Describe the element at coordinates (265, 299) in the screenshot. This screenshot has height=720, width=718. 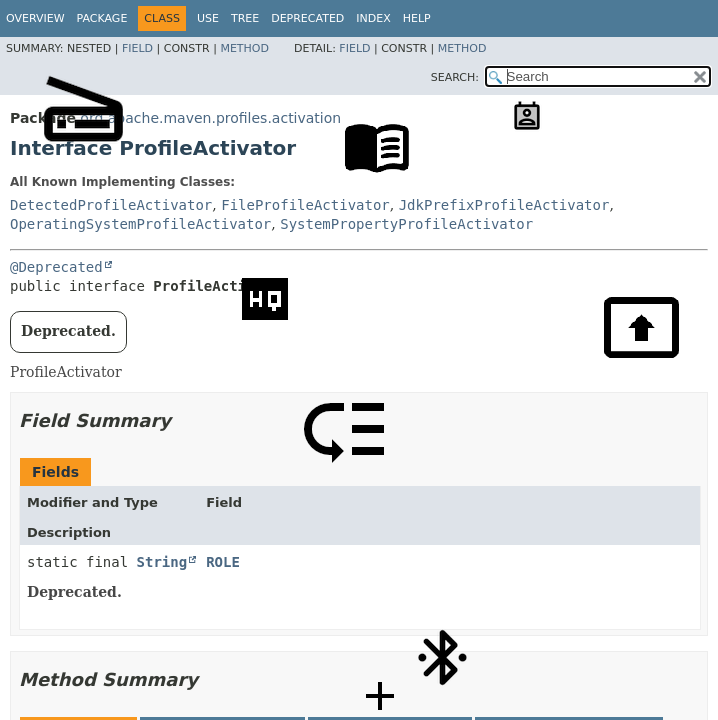
I see `switch to high quality playback` at that location.